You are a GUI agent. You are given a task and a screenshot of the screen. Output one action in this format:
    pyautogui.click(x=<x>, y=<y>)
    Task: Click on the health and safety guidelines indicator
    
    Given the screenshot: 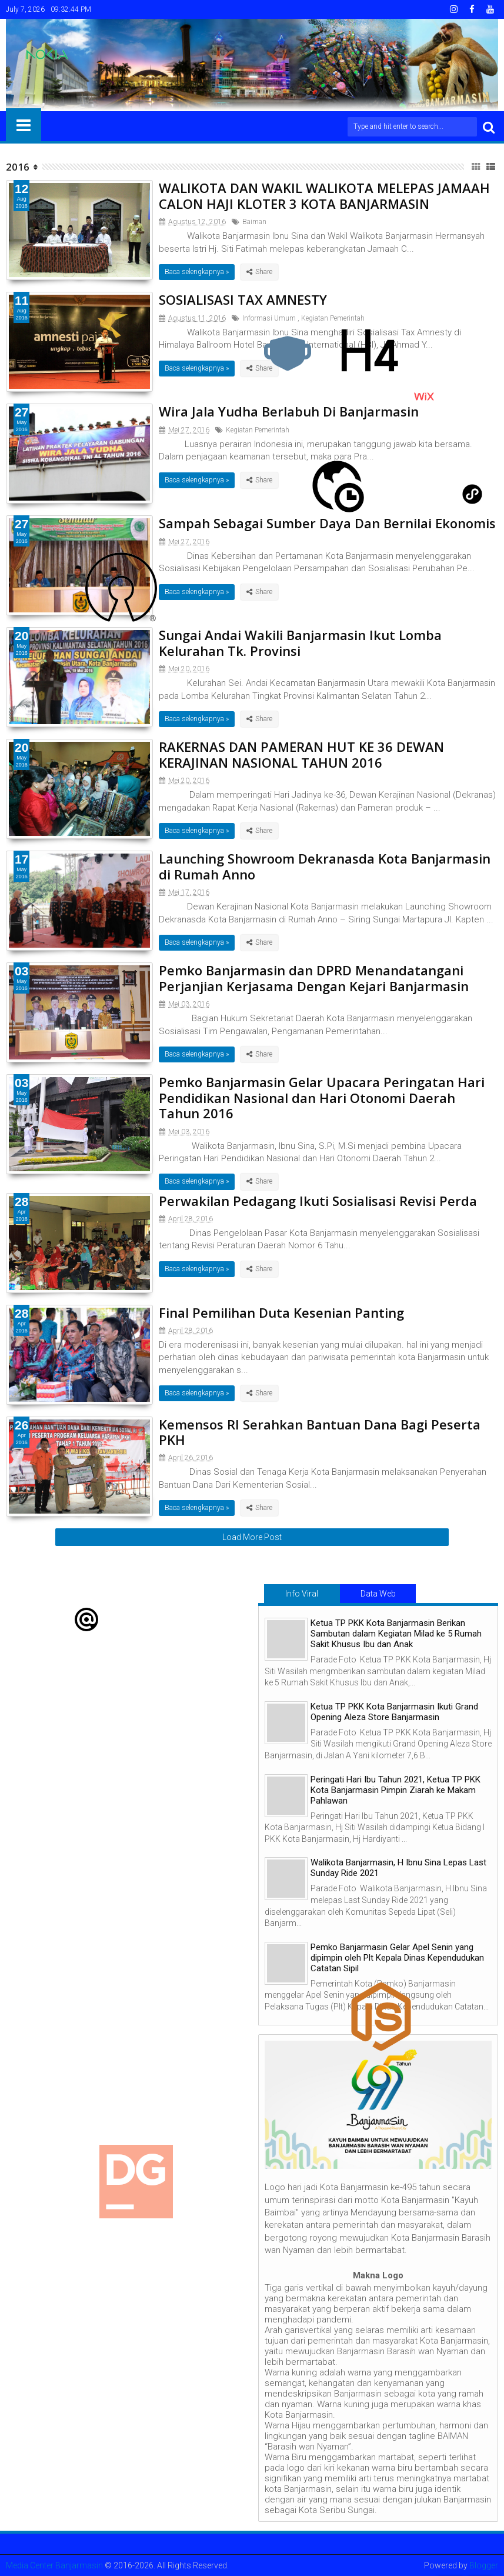 What is the action you would take?
    pyautogui.click(x=288, y=354)
    